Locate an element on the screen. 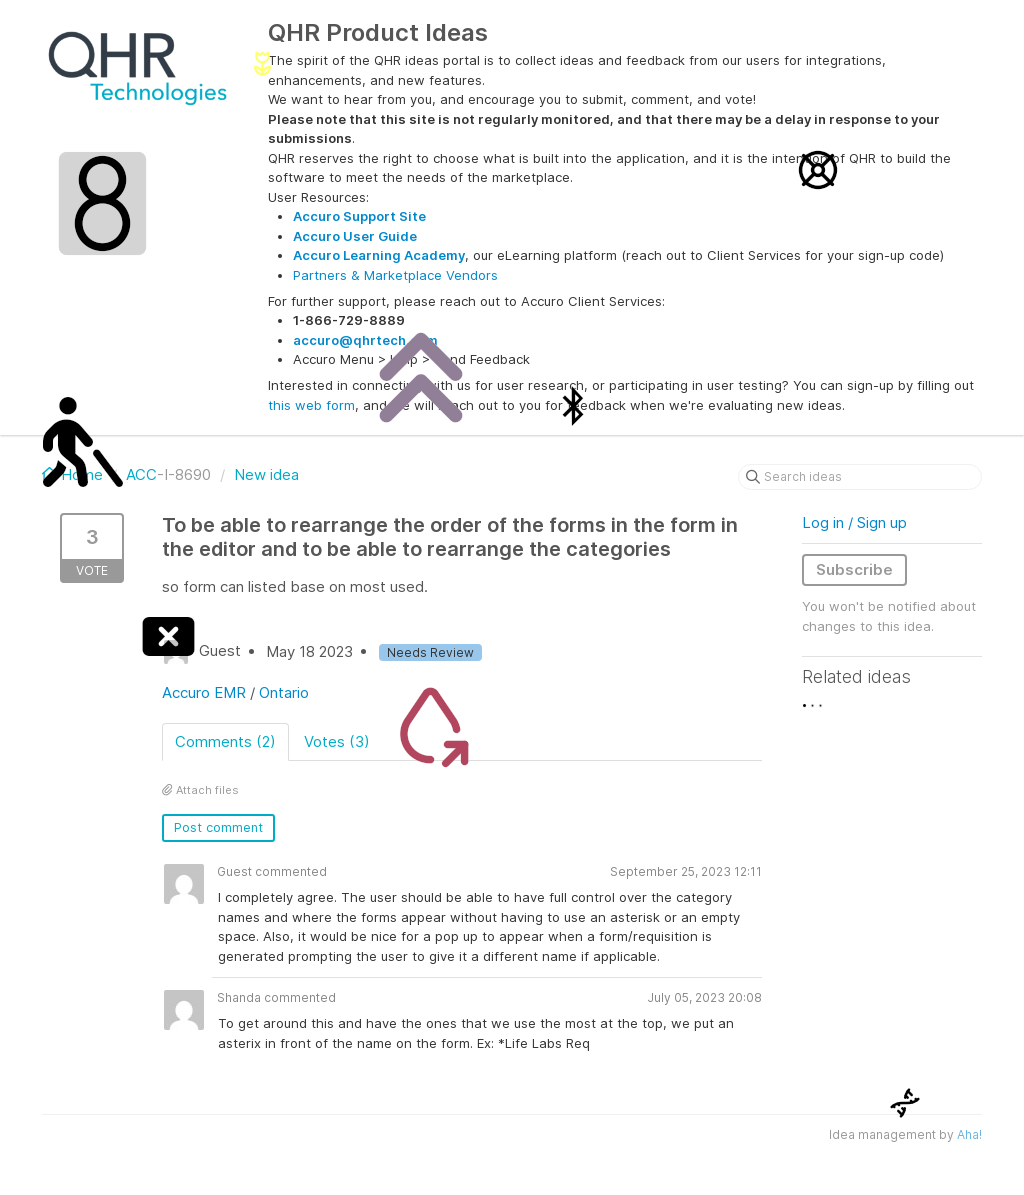 The image size is (1024, 1195). bluetooth connectivity status is located at coordinates (573, 406).